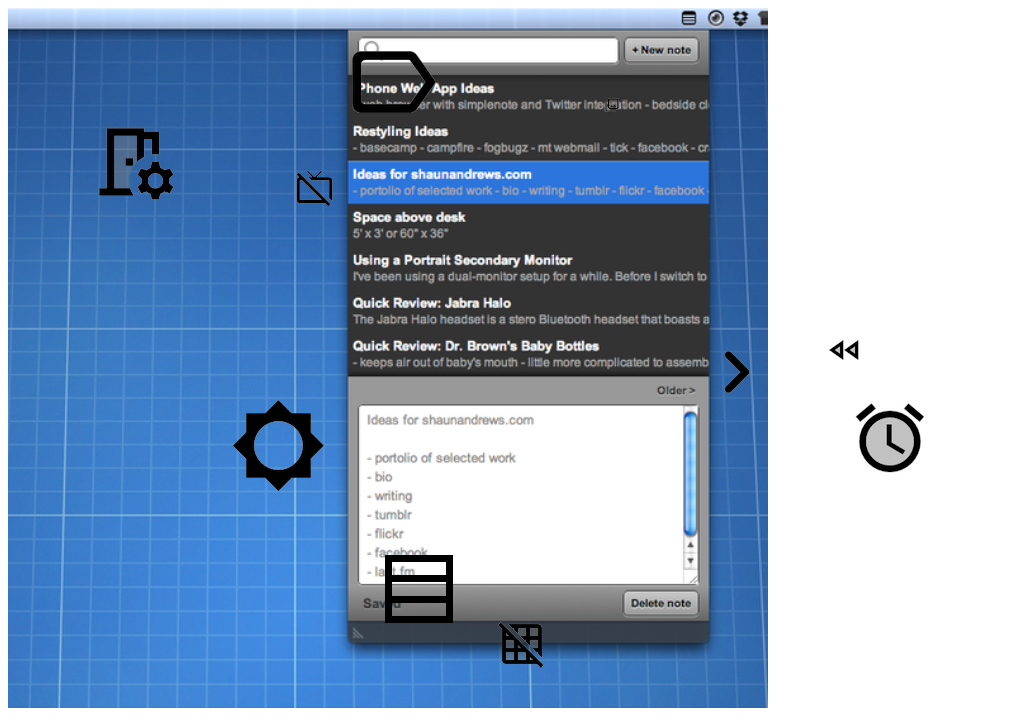  Describe the element at coordinates (419, 589) in the screenshot. I see `view data in table row format` at that location.